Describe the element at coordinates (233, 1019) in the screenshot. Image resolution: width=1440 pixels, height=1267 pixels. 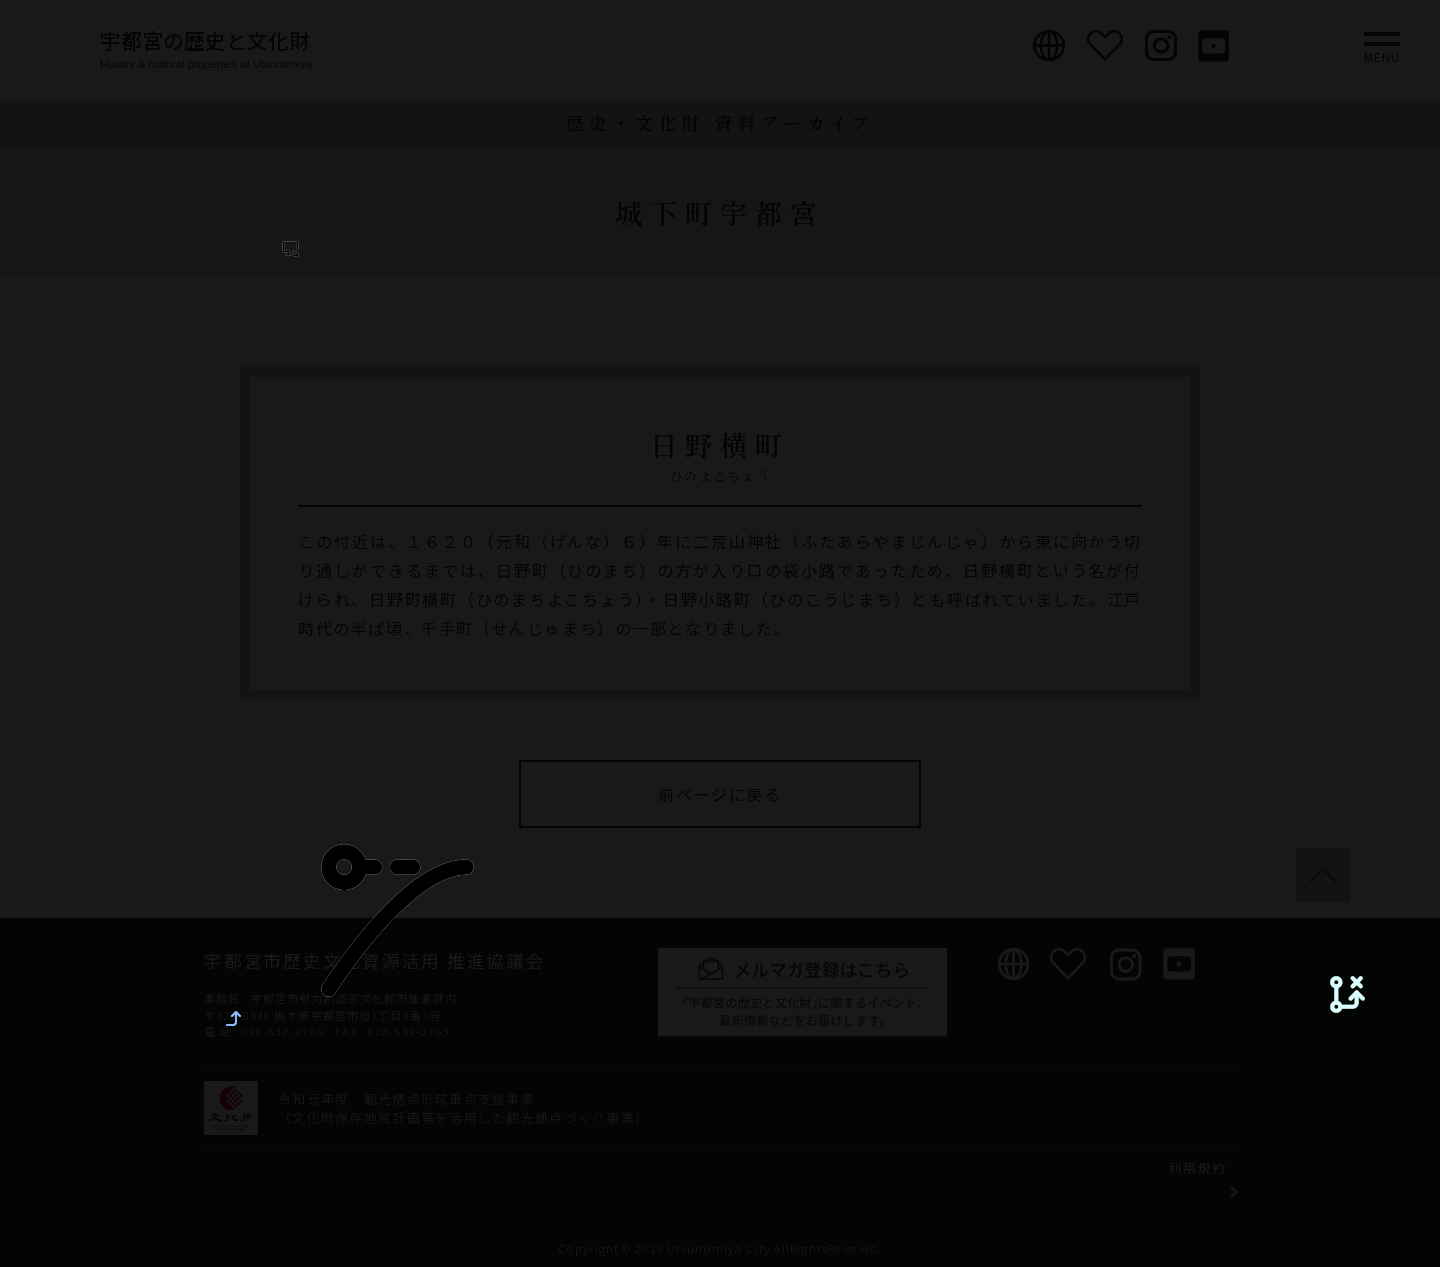
I see `navigate forward and up in a menu hierarchy` at that location.